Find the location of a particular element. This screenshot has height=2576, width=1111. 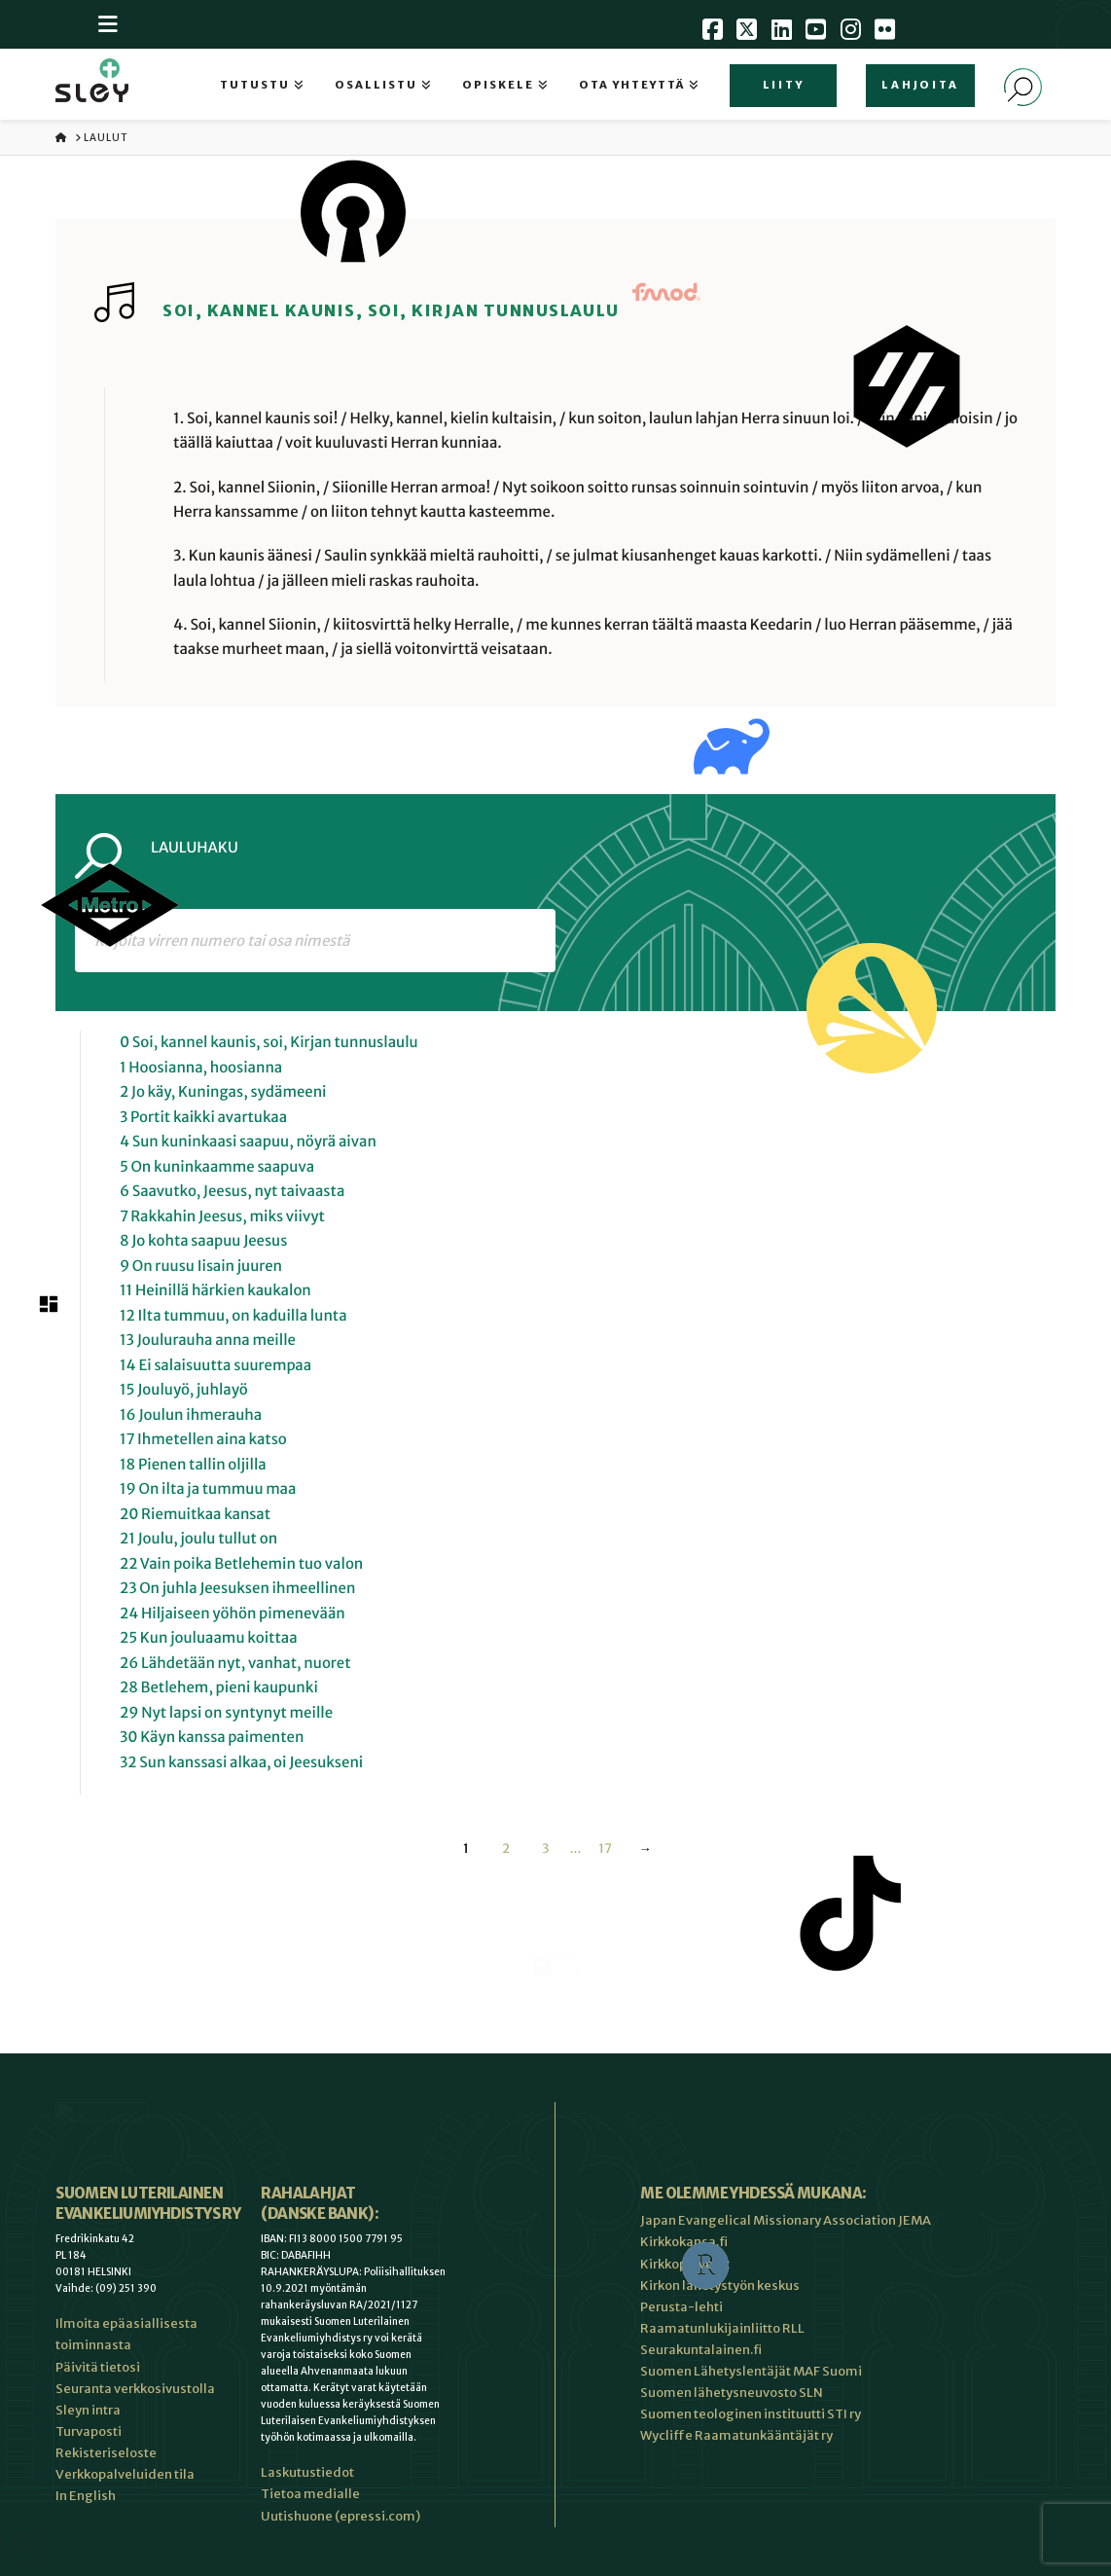

open avast antivirus application is located at coordinates (872, 1008).